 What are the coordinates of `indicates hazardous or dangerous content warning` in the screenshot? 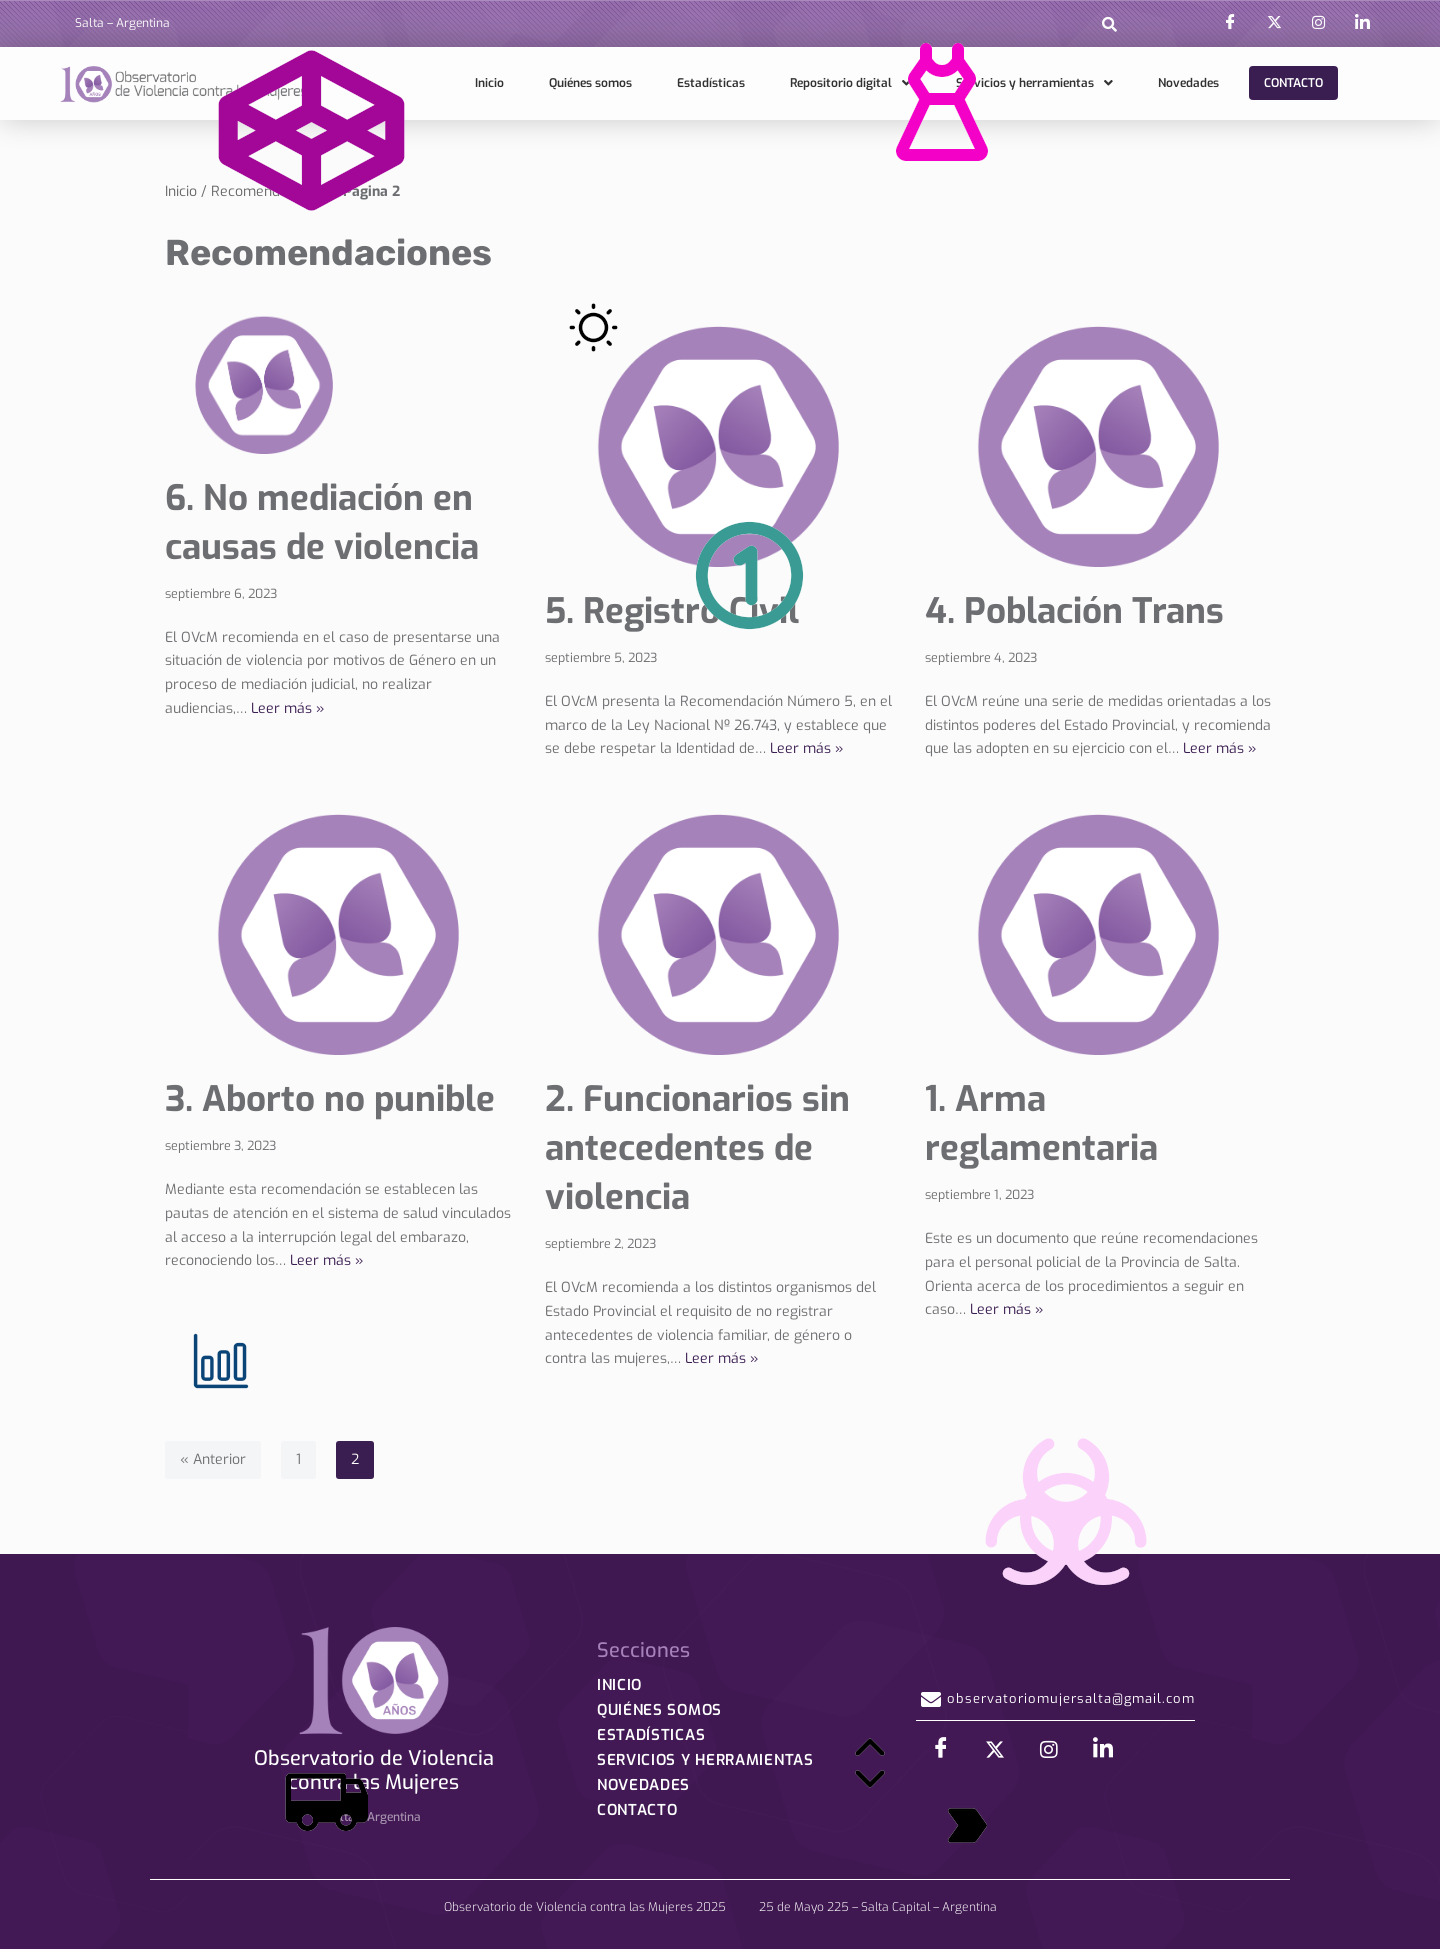 It's located at (1066, 1516).